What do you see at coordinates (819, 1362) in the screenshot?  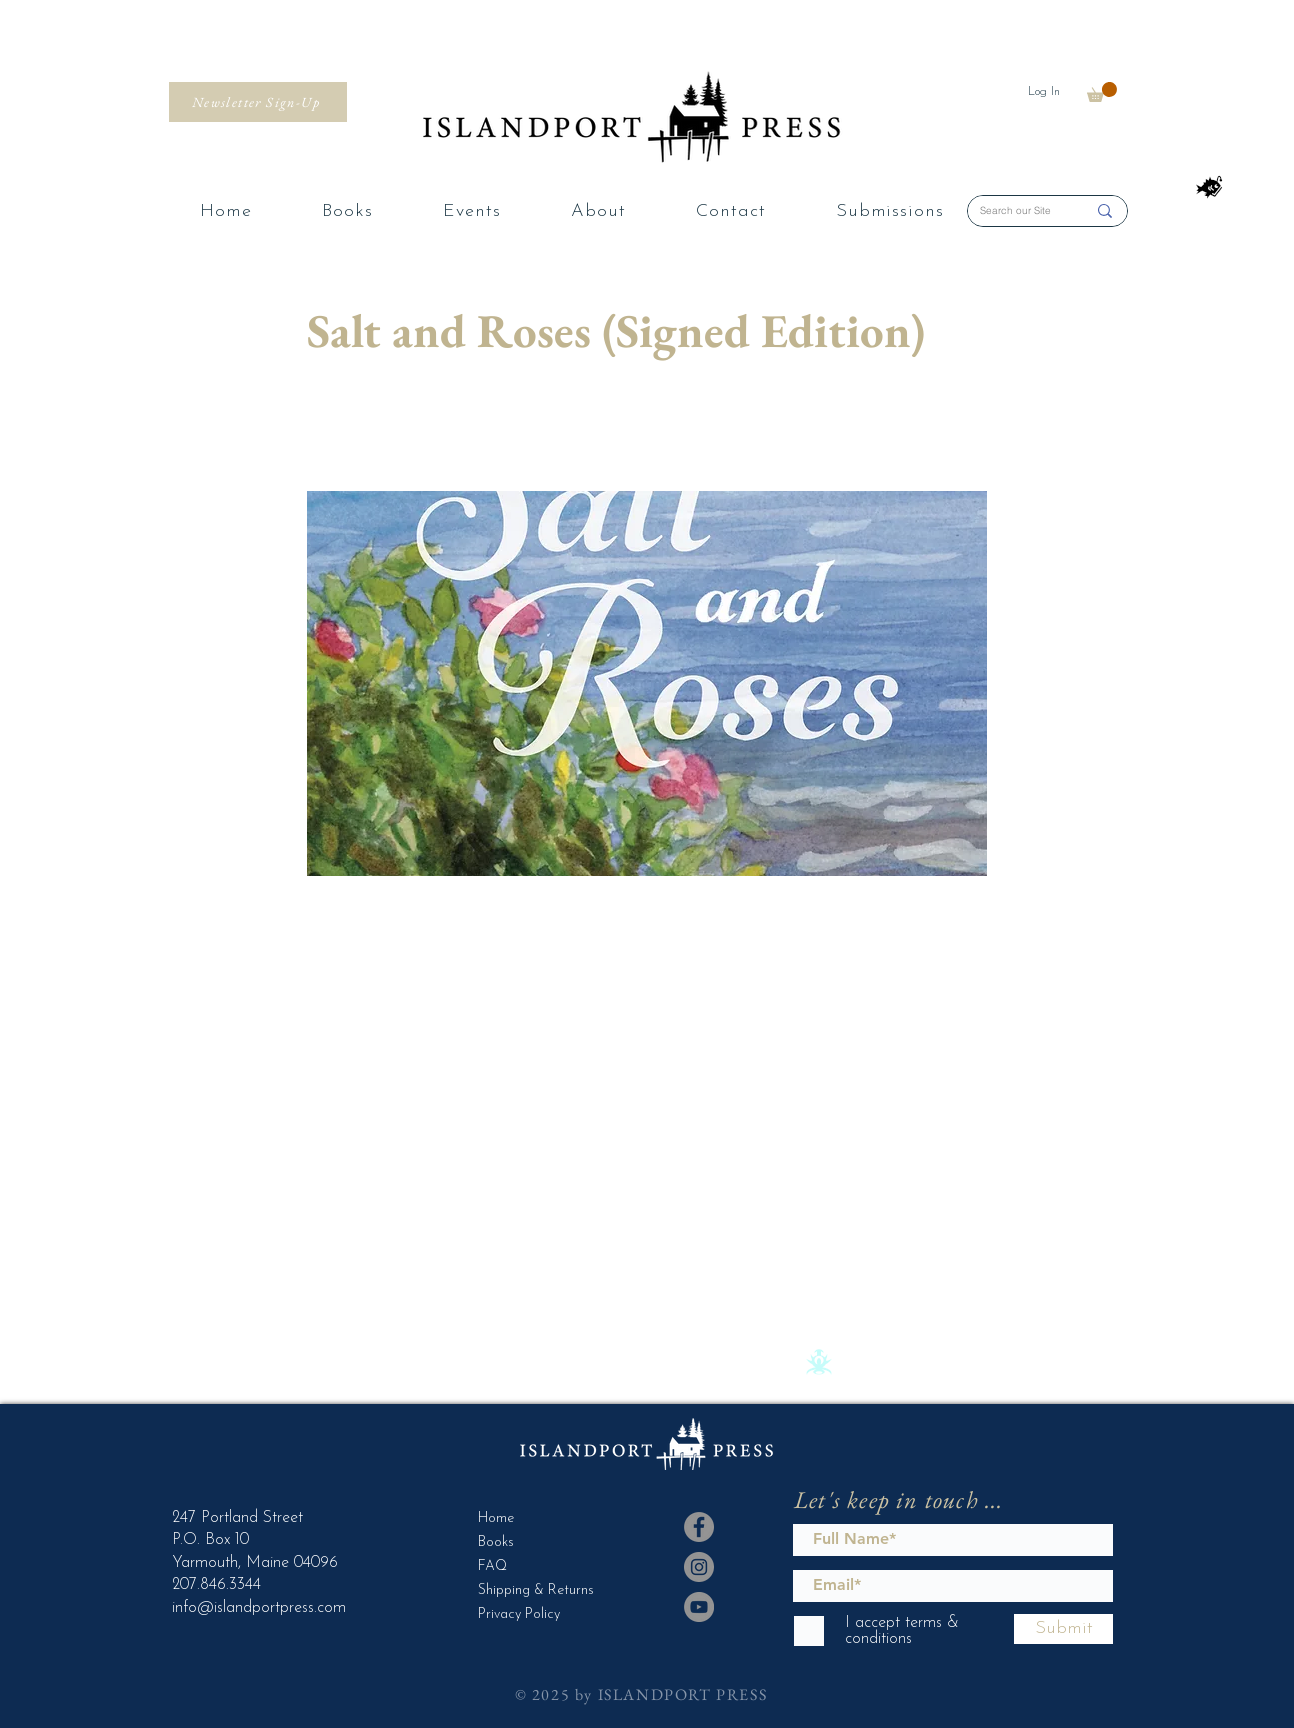 I see `abstract game character or creature icon` at bounding box center [819, 1362].